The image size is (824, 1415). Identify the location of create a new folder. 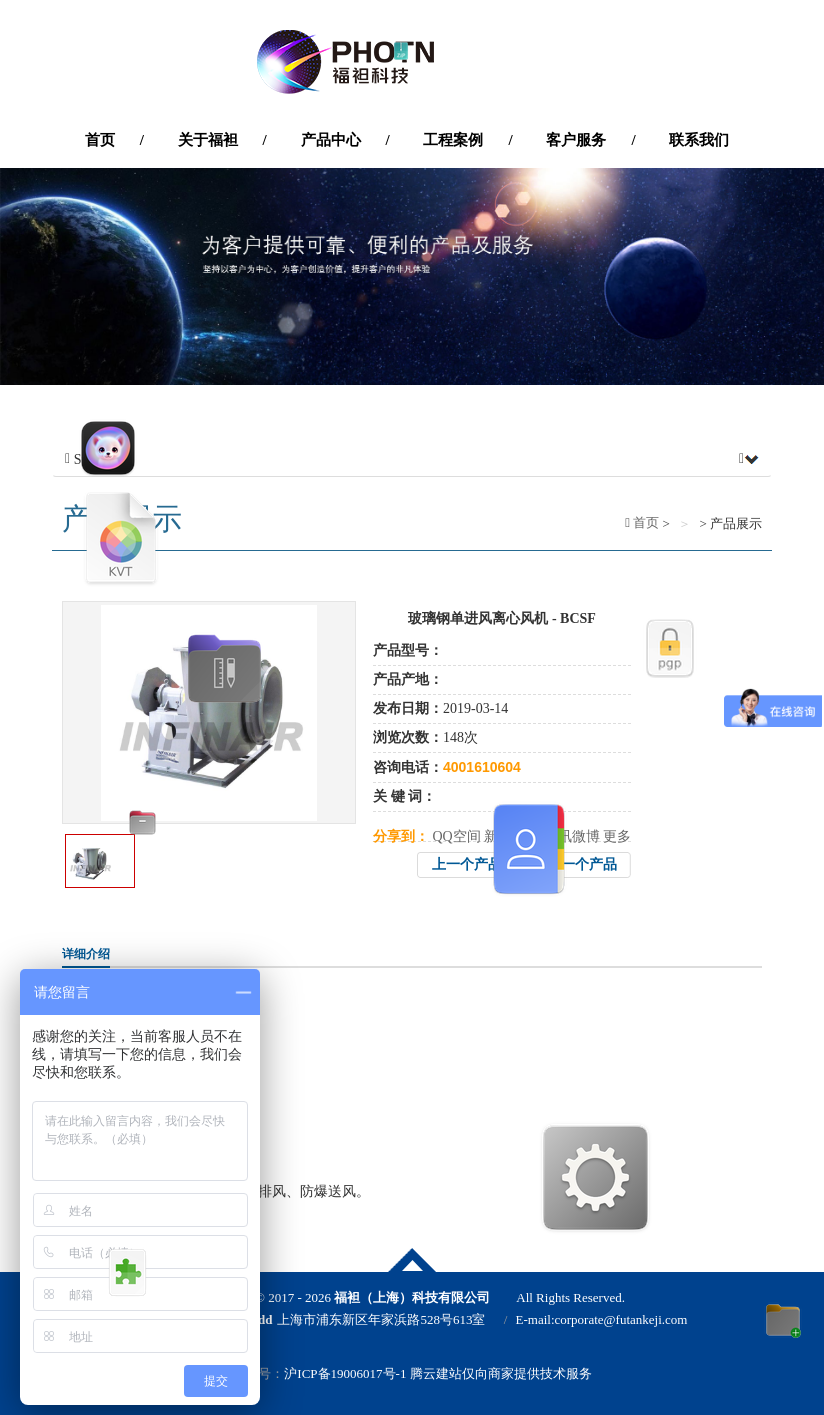
(783, 1320).